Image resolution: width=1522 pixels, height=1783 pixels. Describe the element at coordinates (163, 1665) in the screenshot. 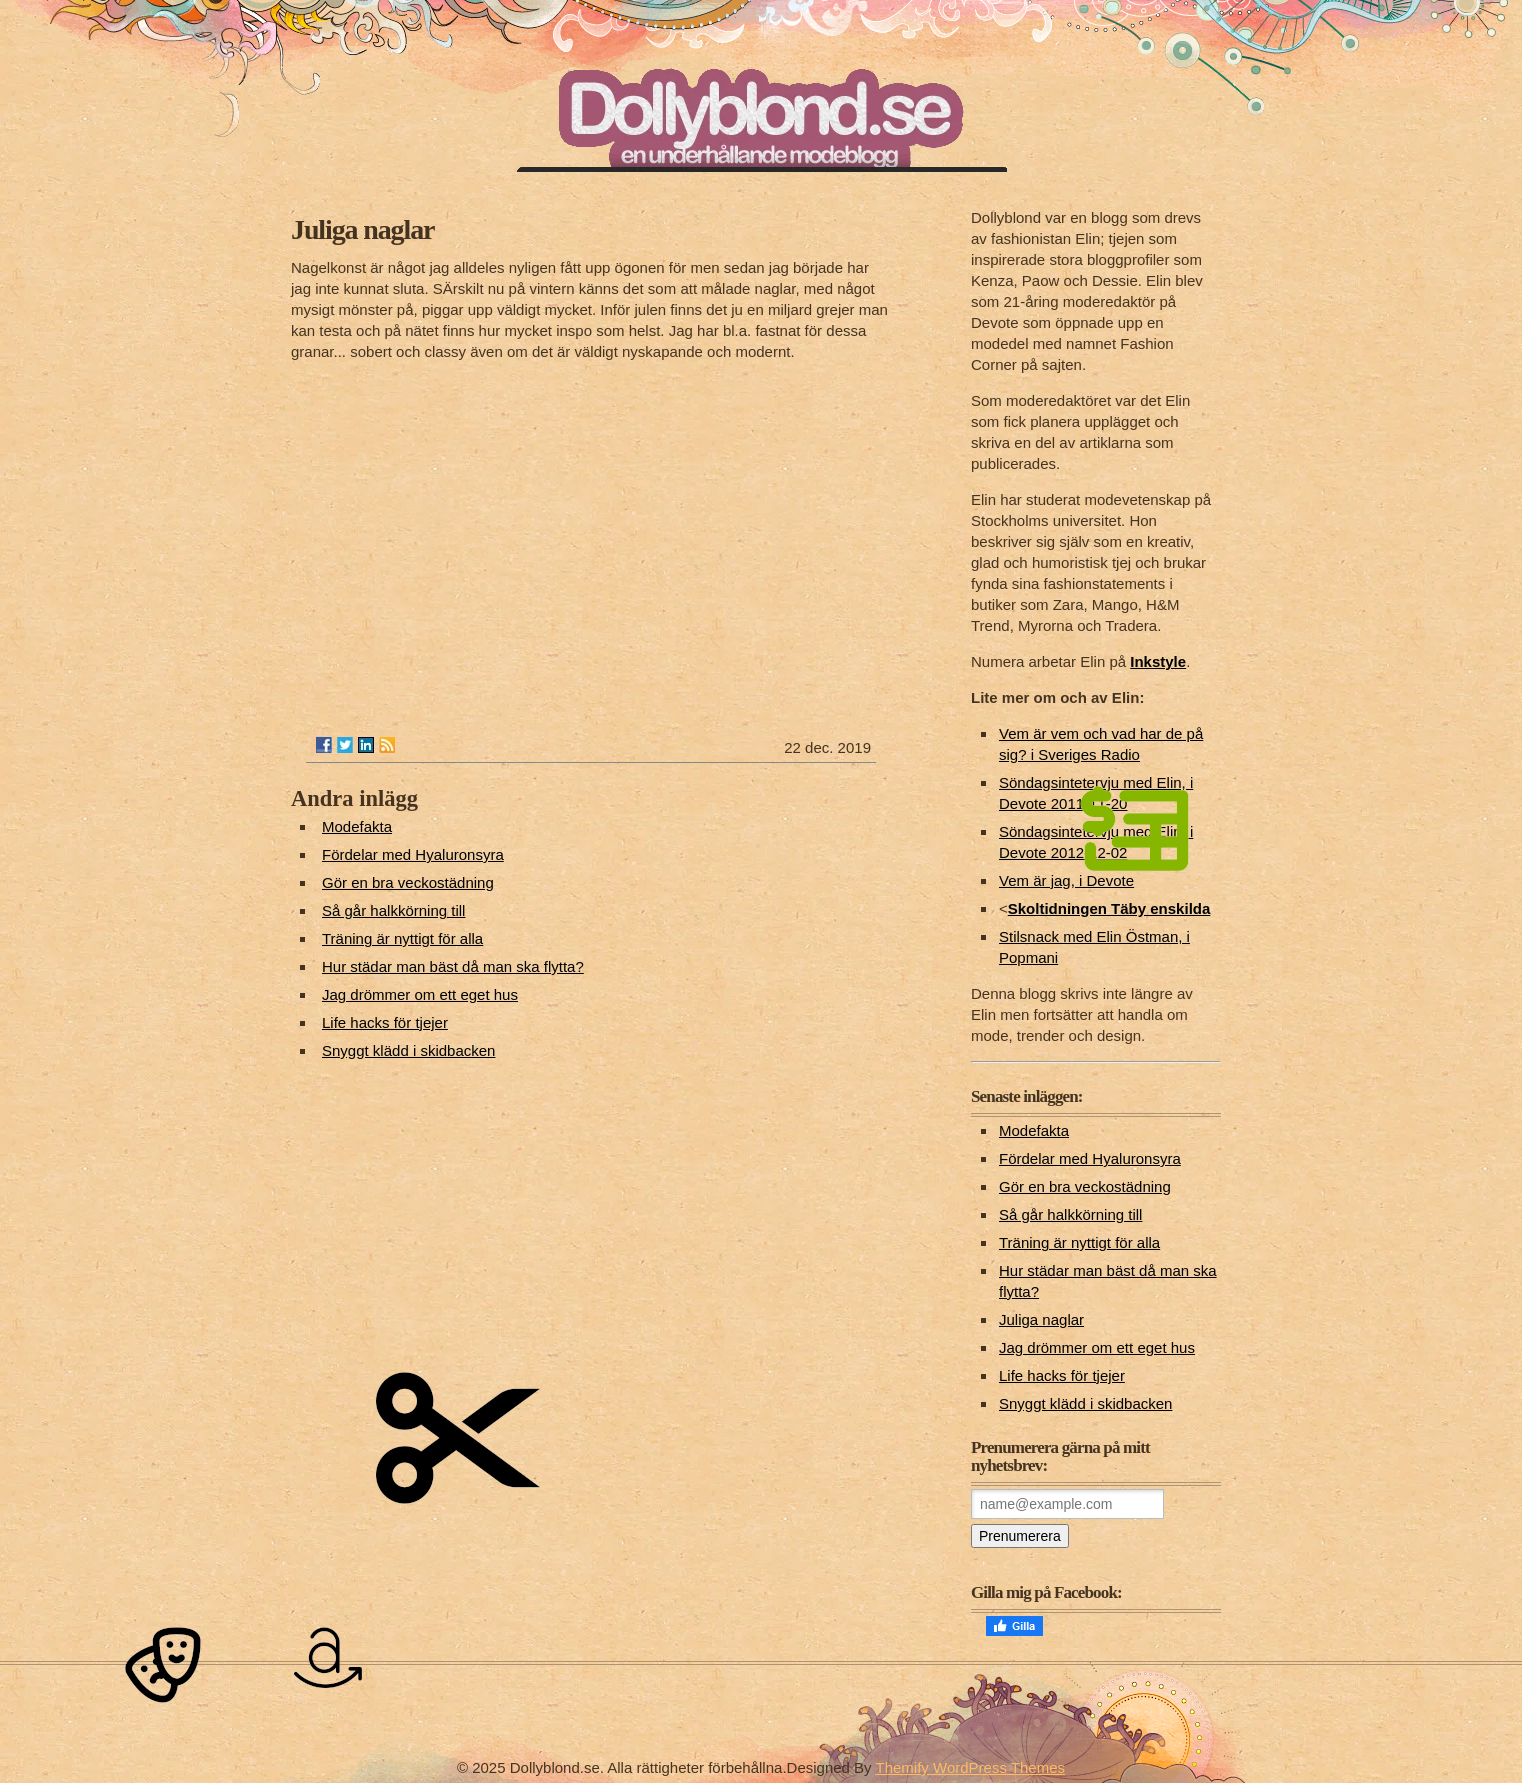

I see `access theater or entertainment content` at that location.